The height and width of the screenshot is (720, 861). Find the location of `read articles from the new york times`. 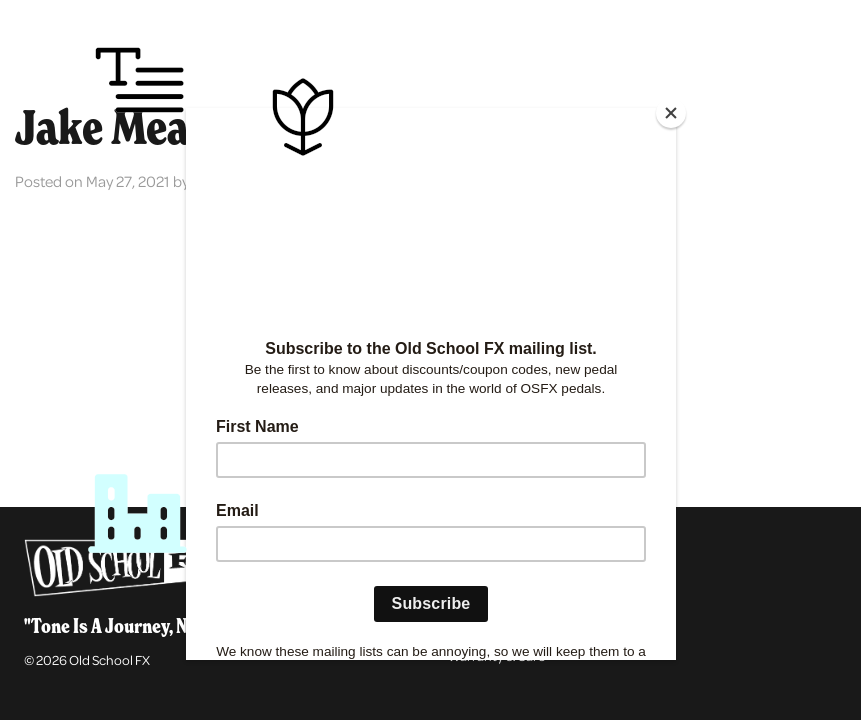

read articles from the new york times is located at coordinates (138, 80).